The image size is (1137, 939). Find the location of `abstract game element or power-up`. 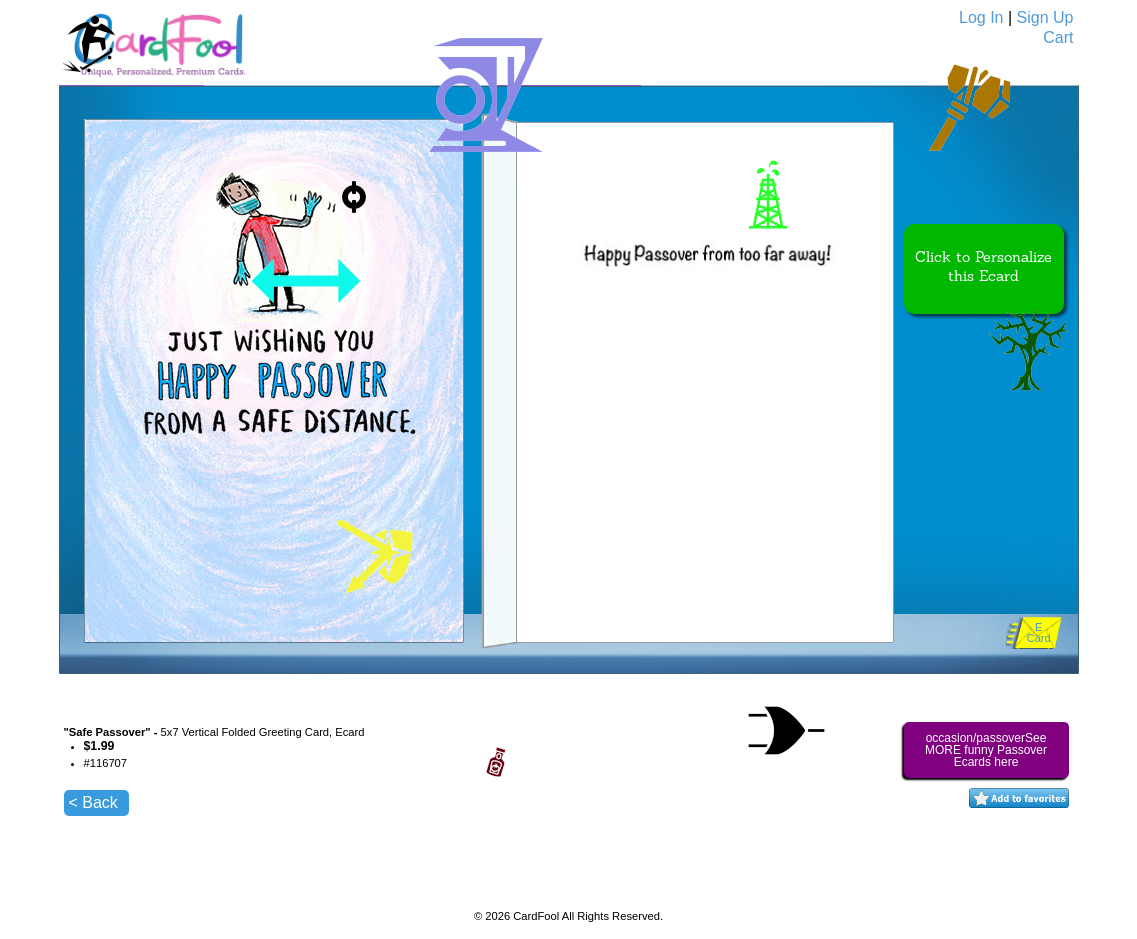

abstract game element or power-up is located at coordinates (486, 95).